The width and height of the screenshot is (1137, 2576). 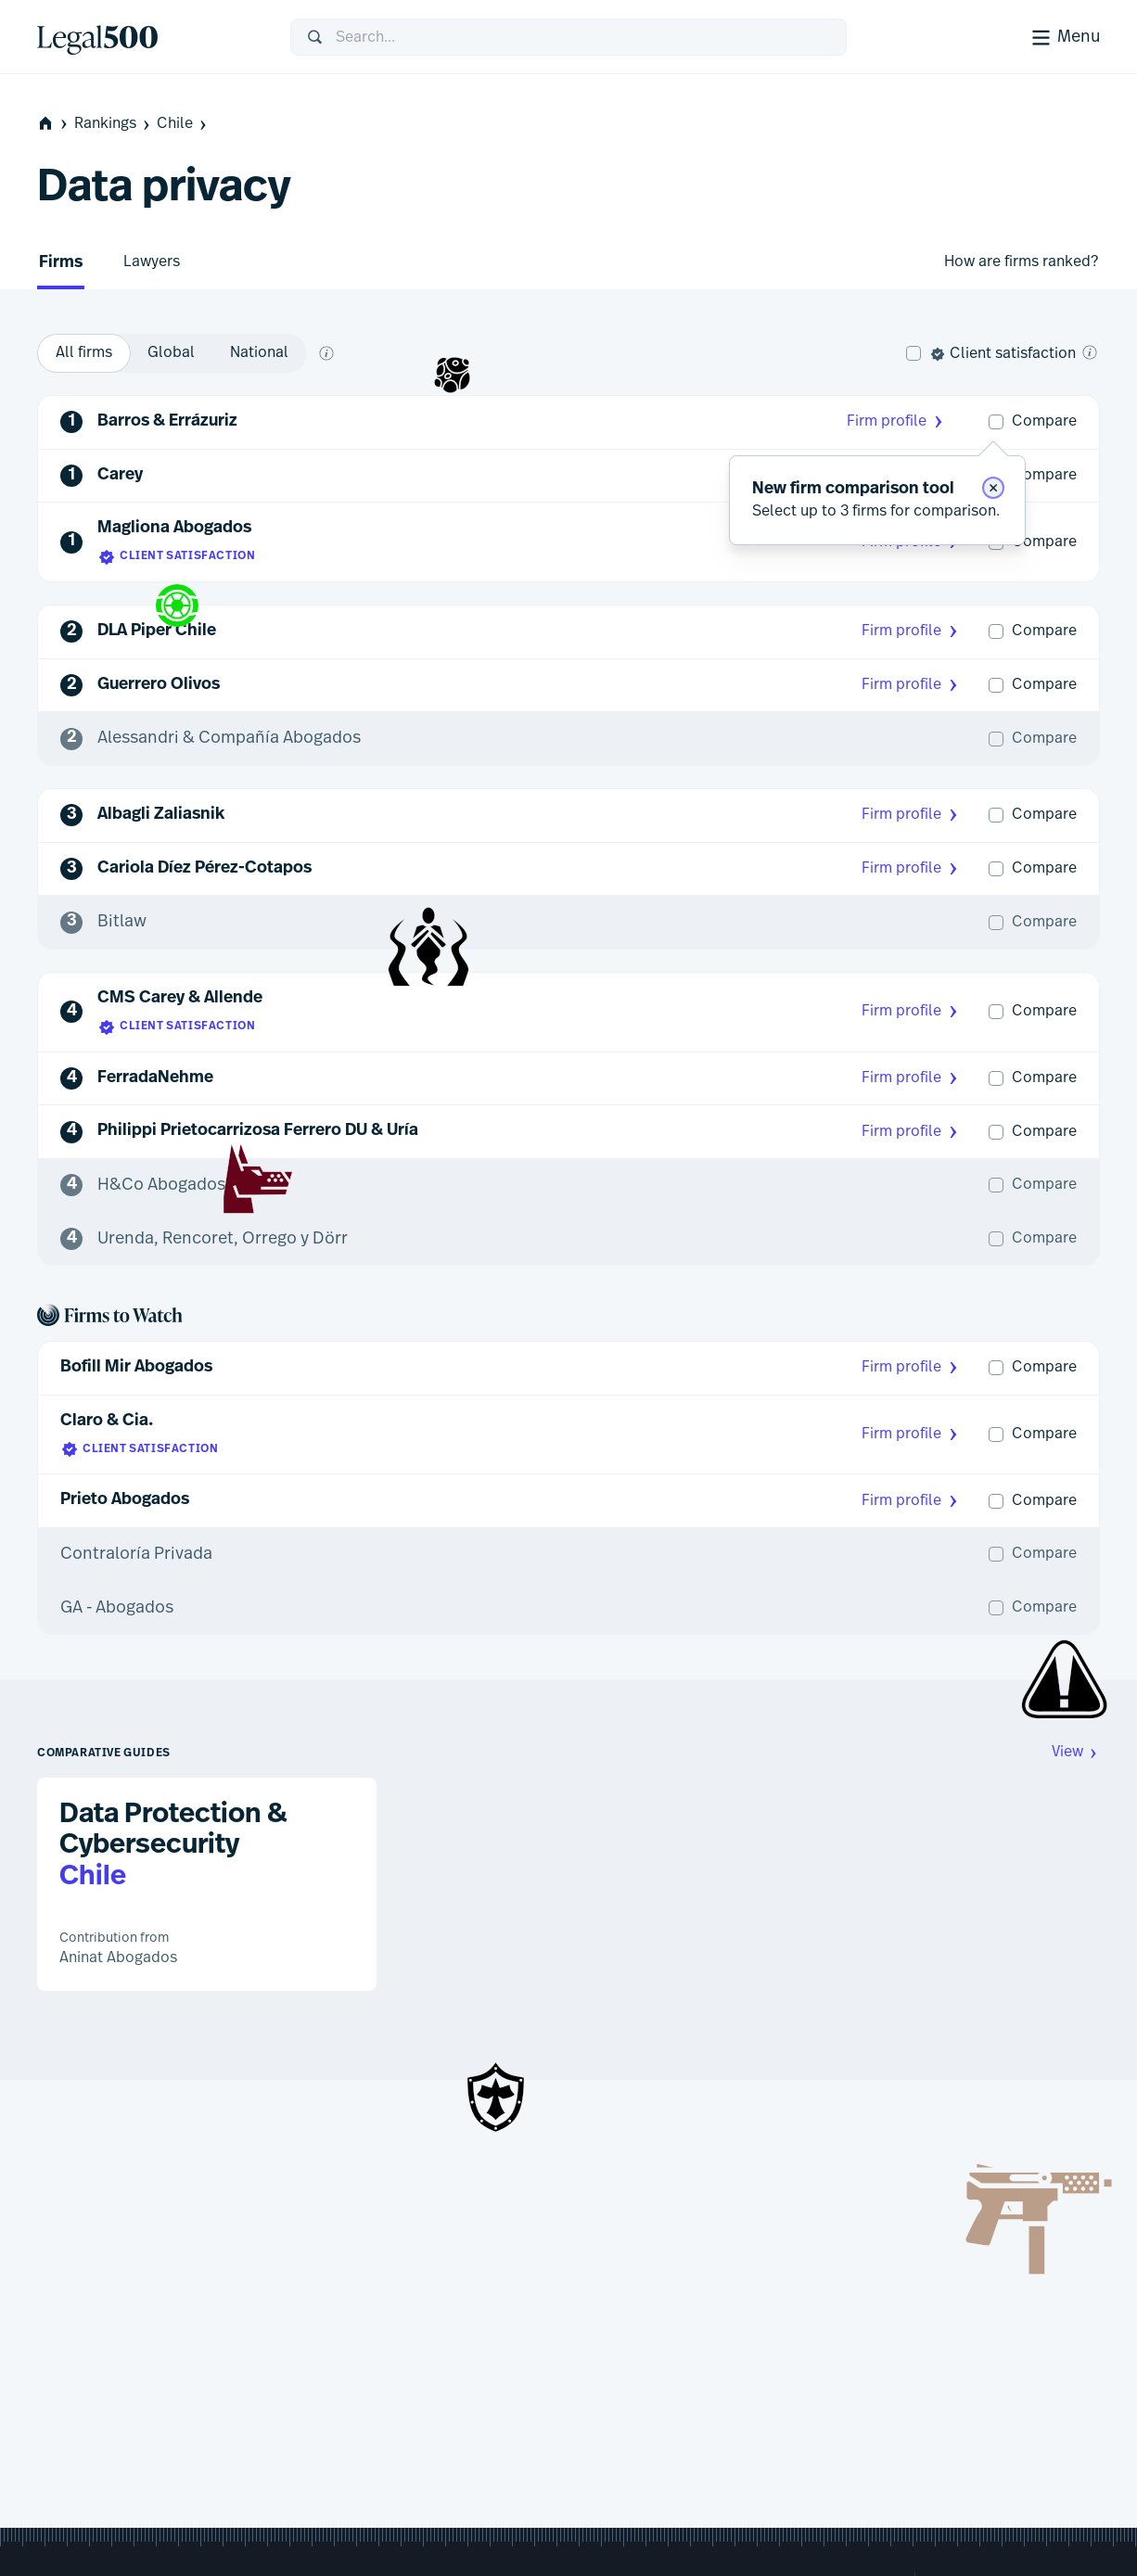 What do you see at coordinates (428, 946) in the screenshot?
I see `view character soul or spirit stats` at bounding box center [428, 946].